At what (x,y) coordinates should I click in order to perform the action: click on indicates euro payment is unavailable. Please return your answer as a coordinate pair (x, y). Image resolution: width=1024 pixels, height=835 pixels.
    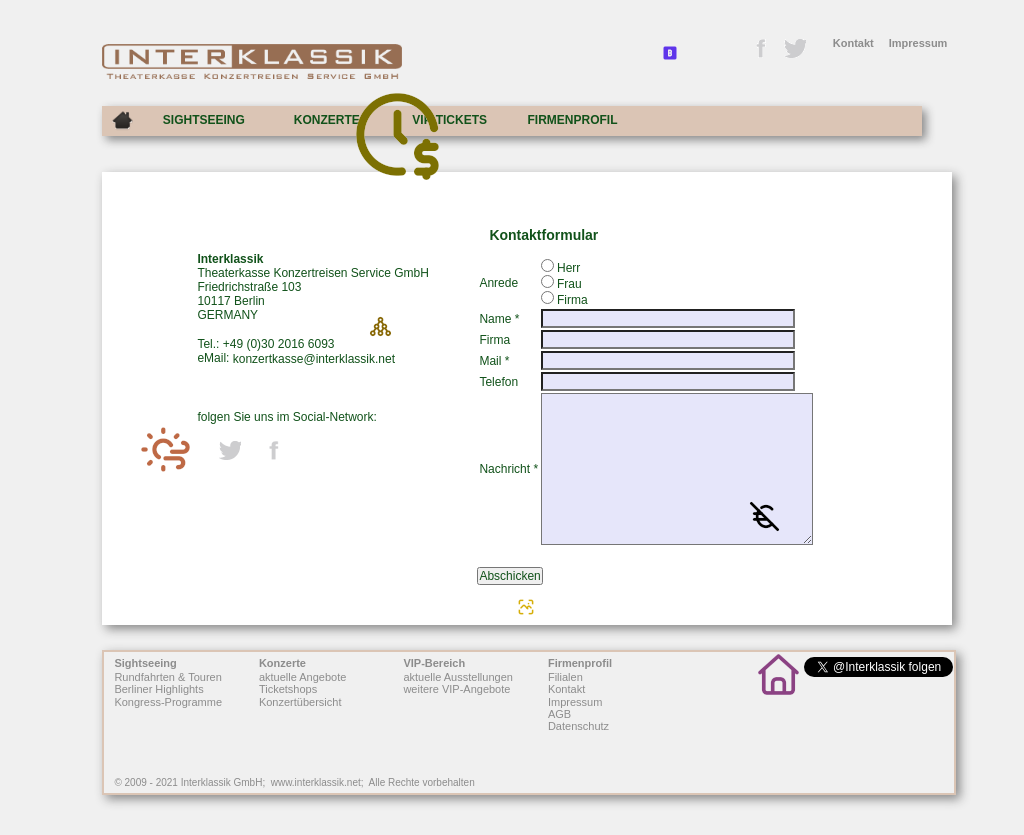
    Looking at the image, I should click on (764, 516).